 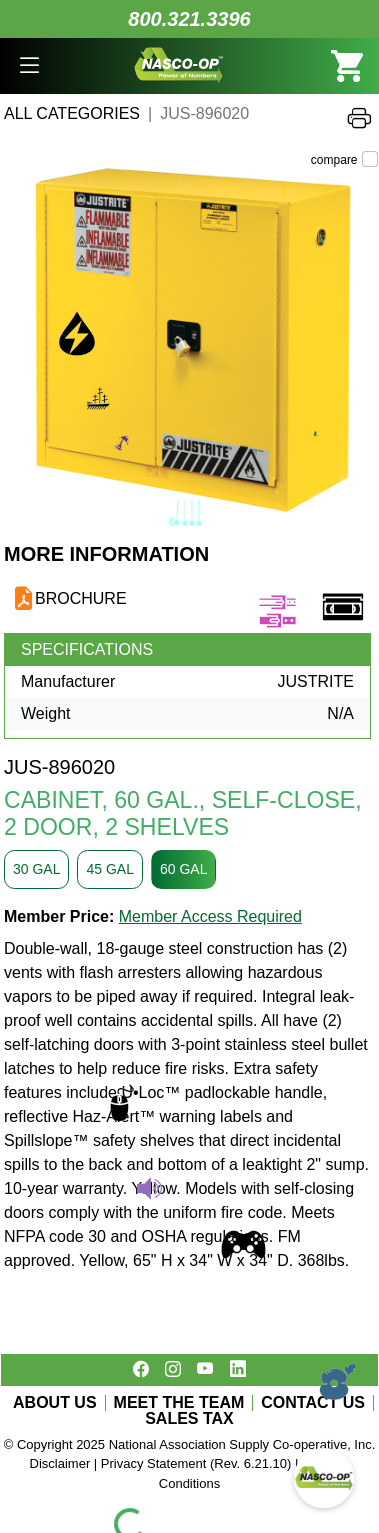 What do you see at coordinates (243, 1244) in the screenshot?
I see `open gaming or play games section` at bounding box center [243, 1244].